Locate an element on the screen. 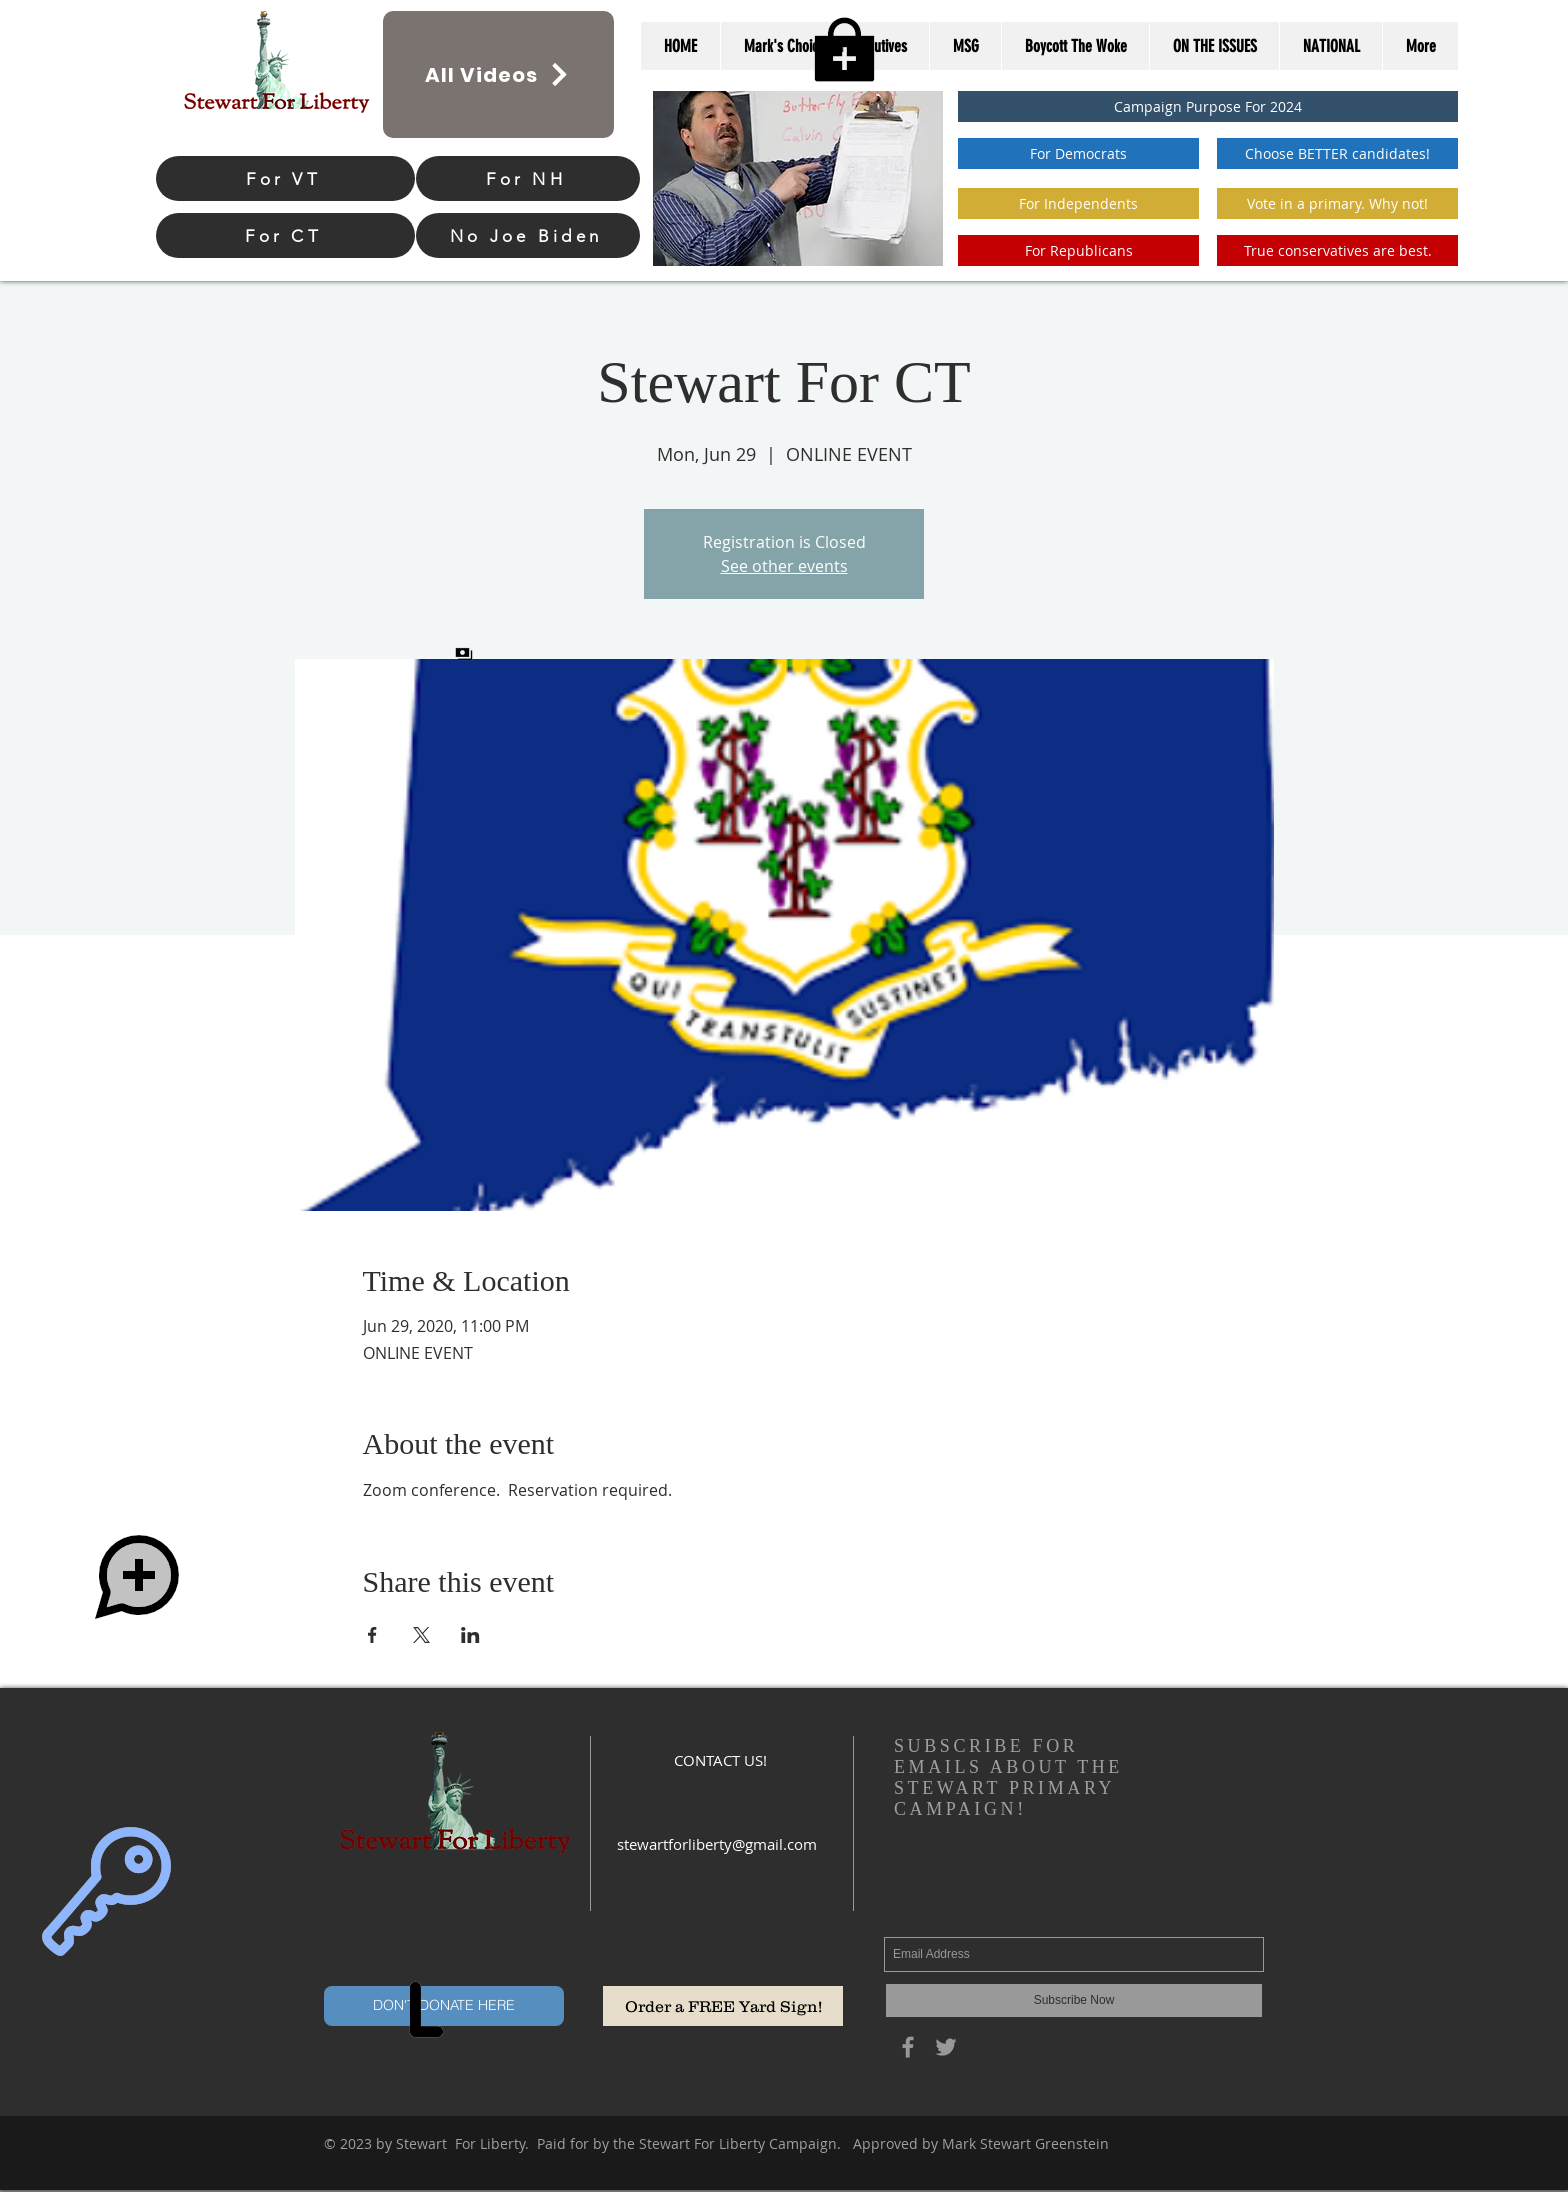 This screenshot has height=2192, width=1568. add a comment or review to a map location is located at coordinates (139, 1575).